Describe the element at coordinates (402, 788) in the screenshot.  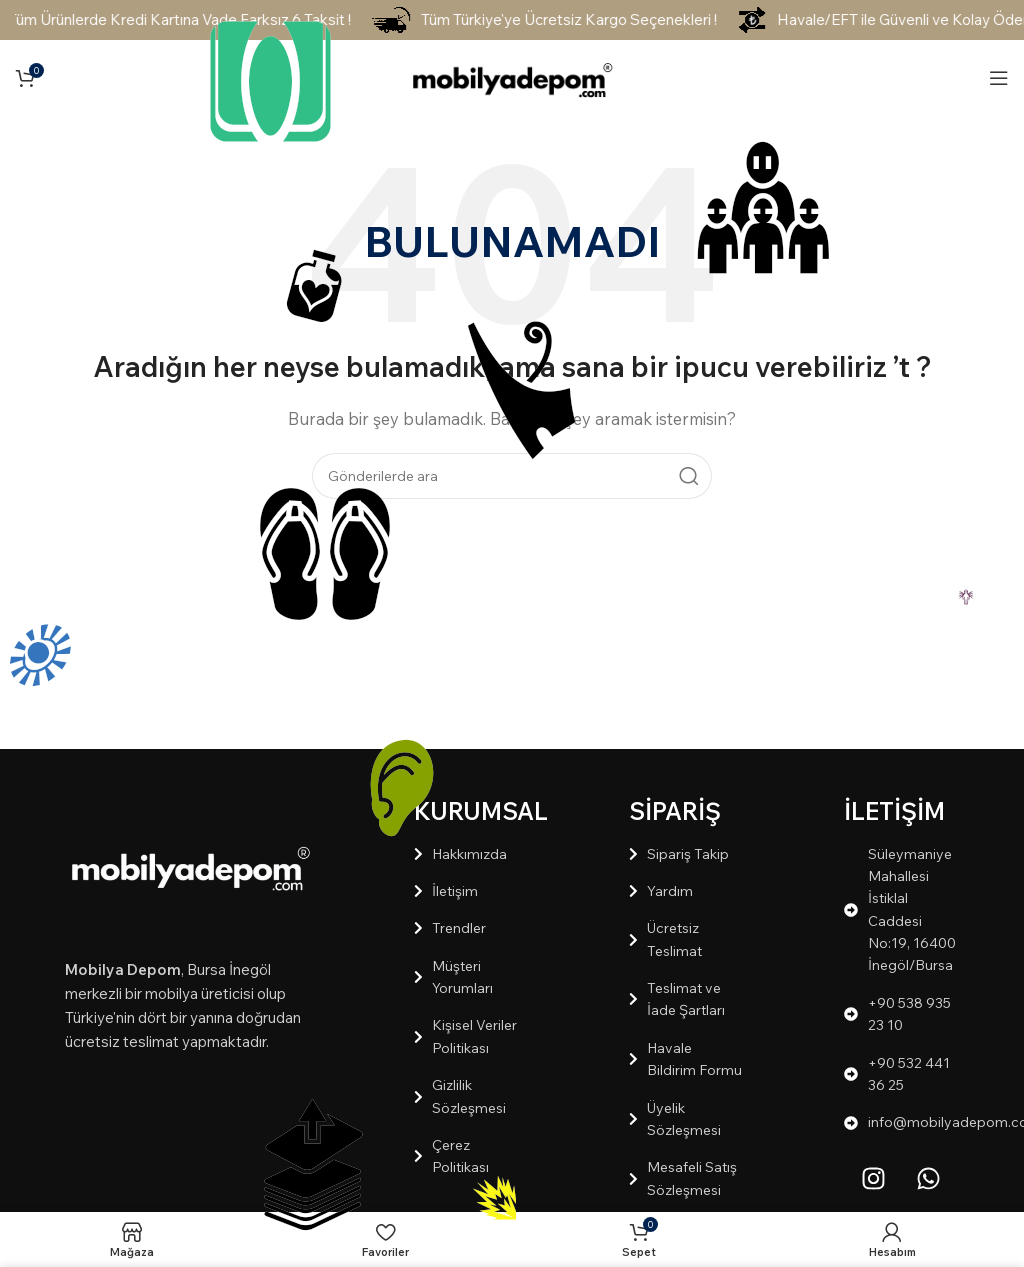
I see `adjust audio or sound settings` at that location.